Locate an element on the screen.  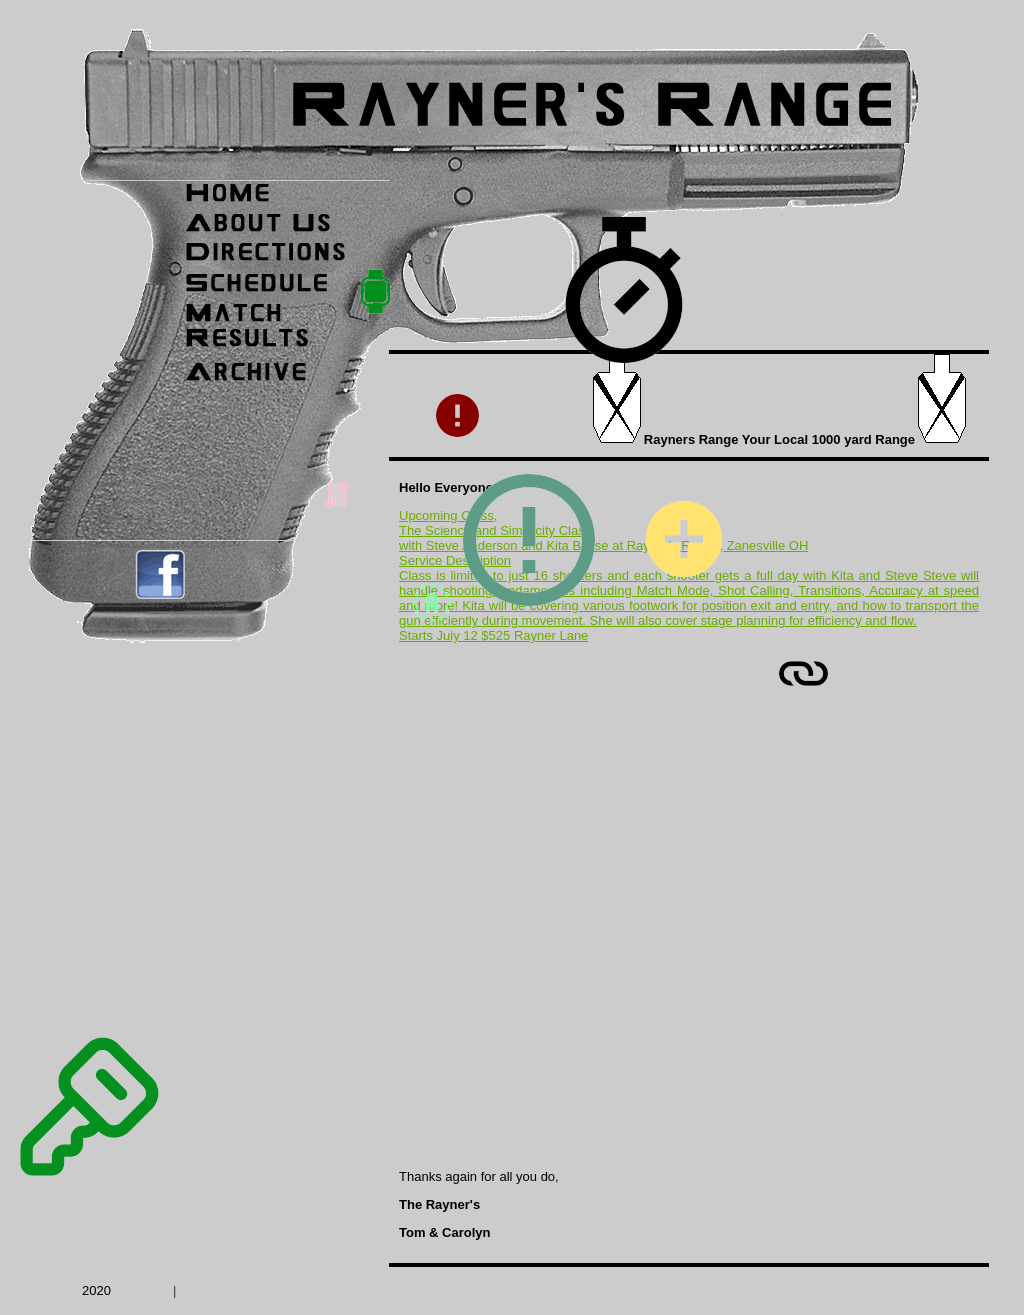
set or start a timer is located at coordinates (624, 290).